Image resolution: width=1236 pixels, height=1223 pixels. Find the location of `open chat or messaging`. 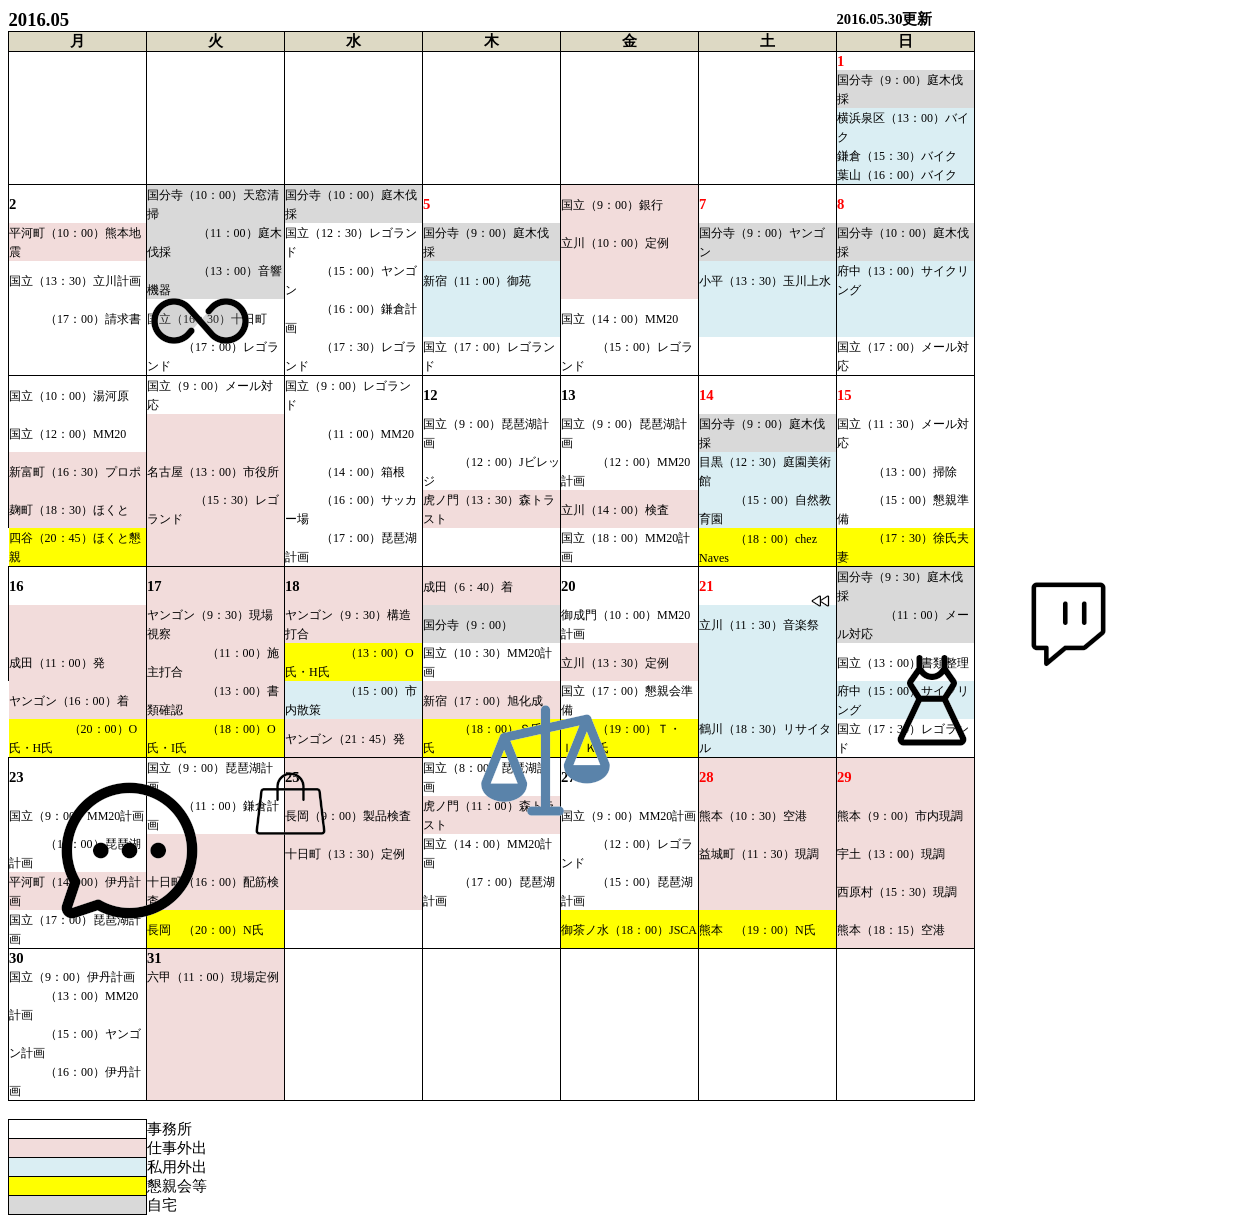

open chat or messaging is located at coordinates (129, 850).